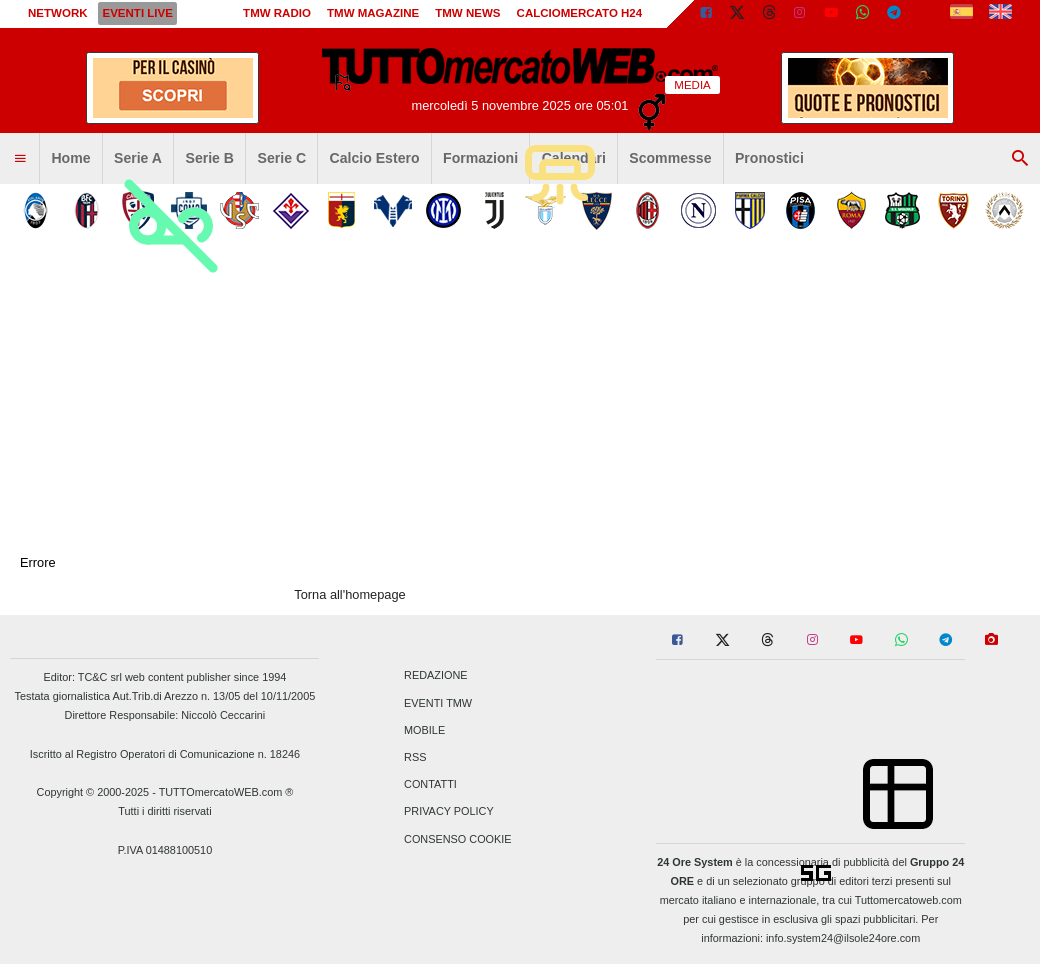 The image size is (1040, 964). What do you see at coordinates (171, 226) in the screenshot?
I see `voicemail disabled or unavailable` at bounding box center [171, 226].